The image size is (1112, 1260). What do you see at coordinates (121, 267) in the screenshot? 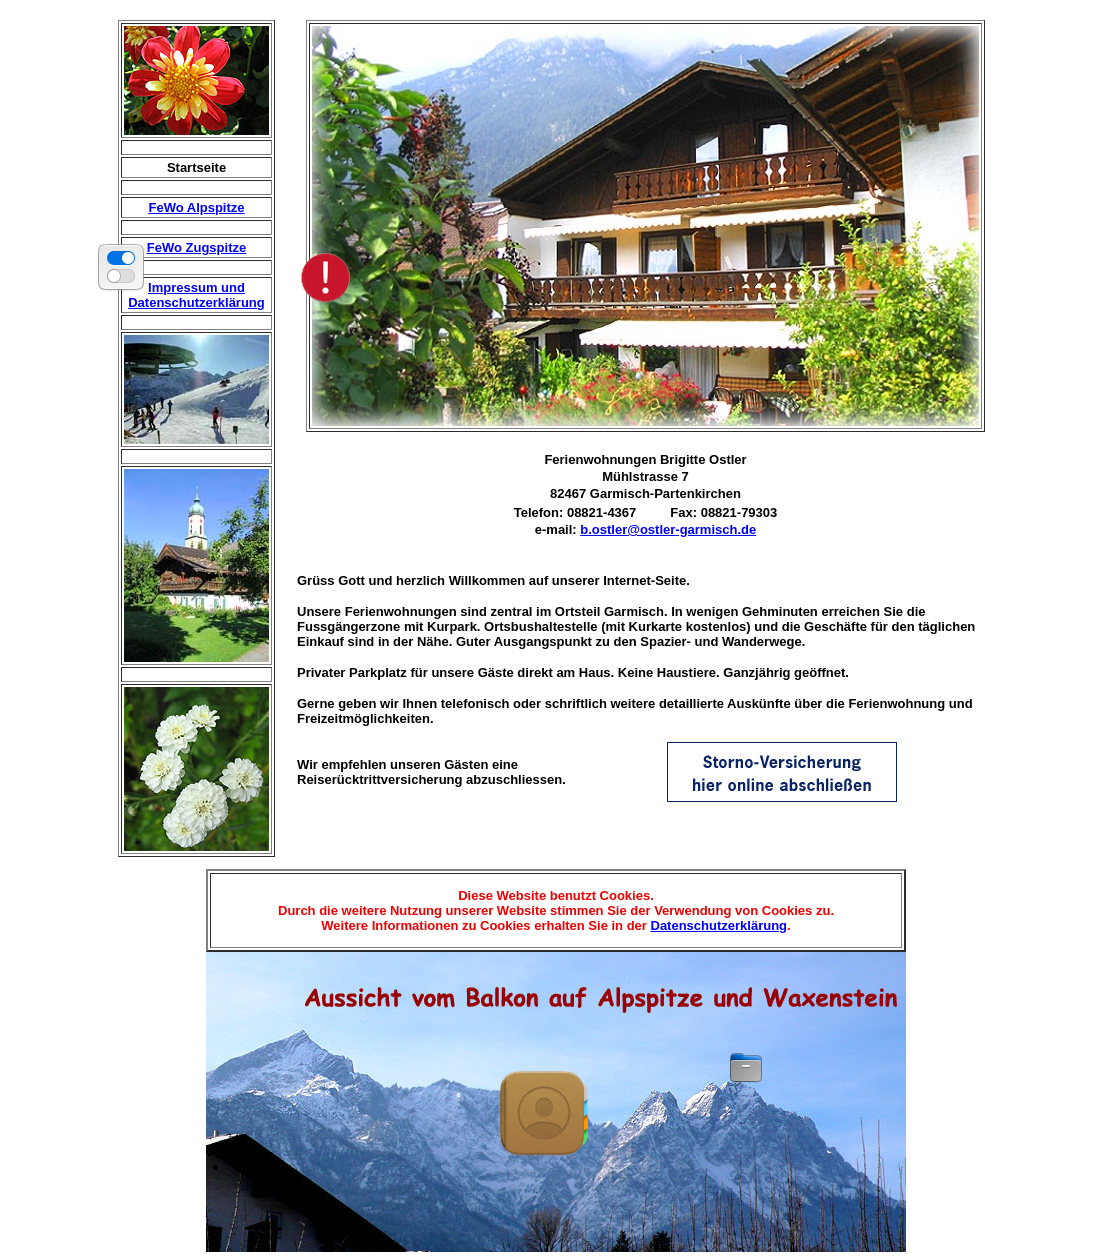
I see `open unity tweak tool settings` at bounding box center [121, 267].